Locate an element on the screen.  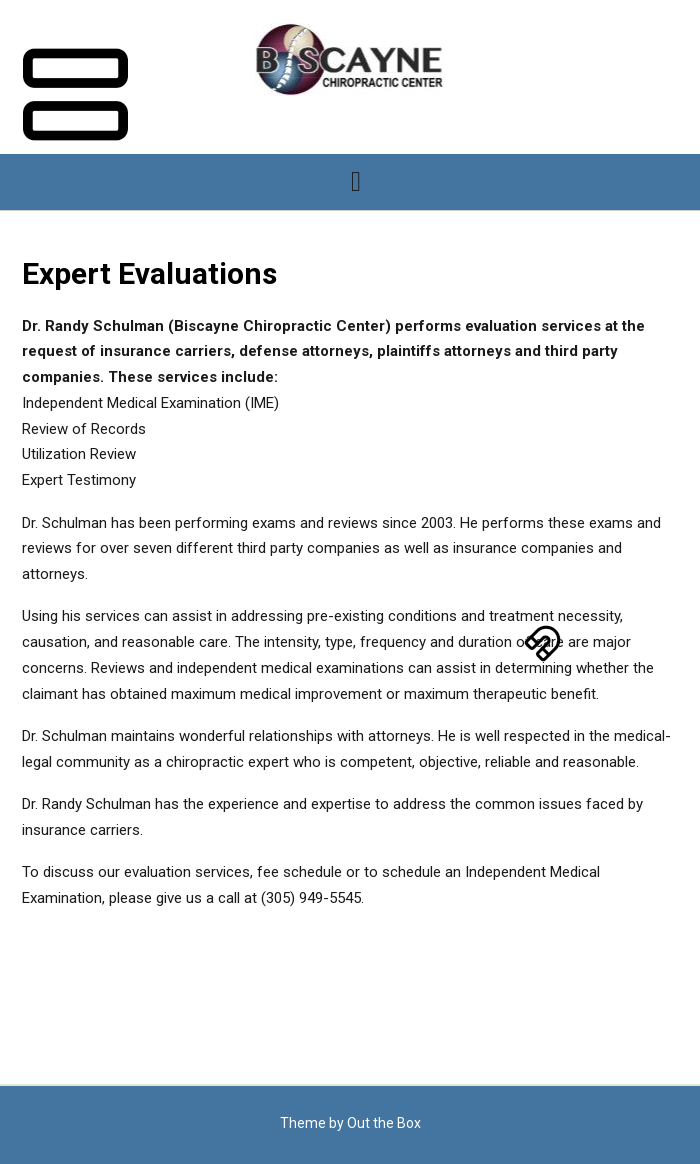
activate magnetic snap or alignment tool is located at coordinates (542, 643).